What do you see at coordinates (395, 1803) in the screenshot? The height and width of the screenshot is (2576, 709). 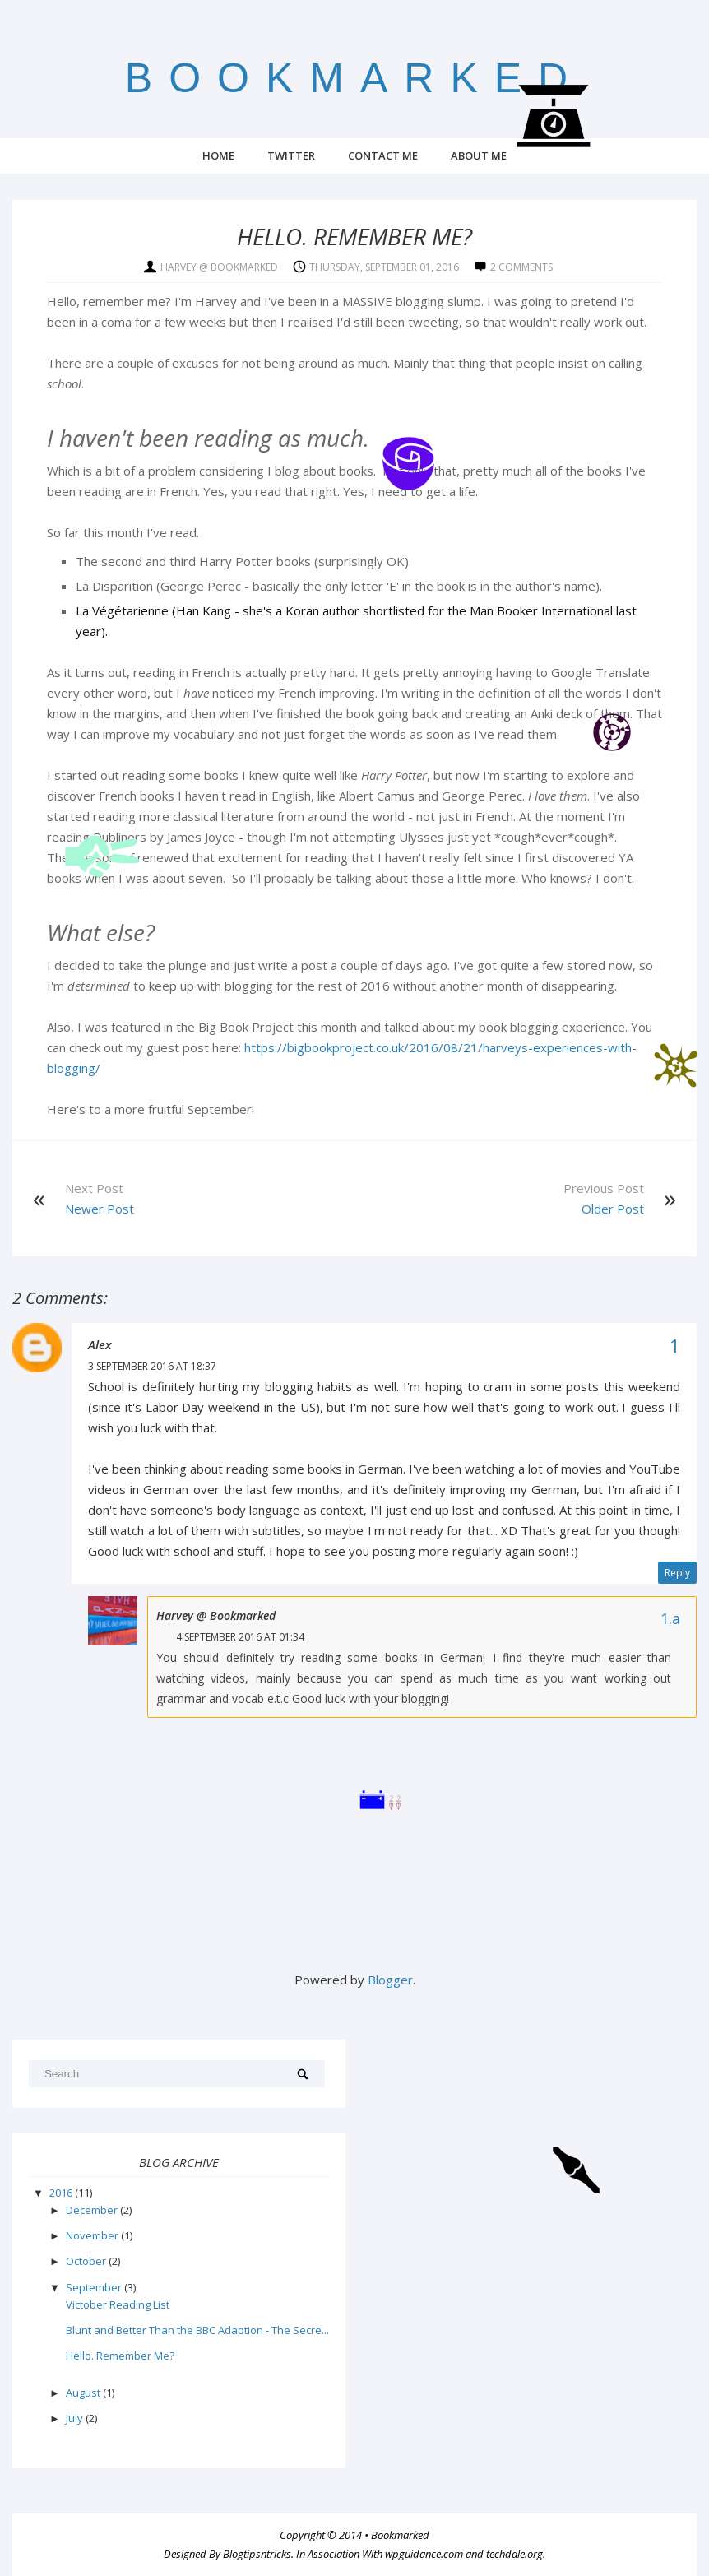 I see `view crystal earrings in inventory` at bounding box center [395, 1803].